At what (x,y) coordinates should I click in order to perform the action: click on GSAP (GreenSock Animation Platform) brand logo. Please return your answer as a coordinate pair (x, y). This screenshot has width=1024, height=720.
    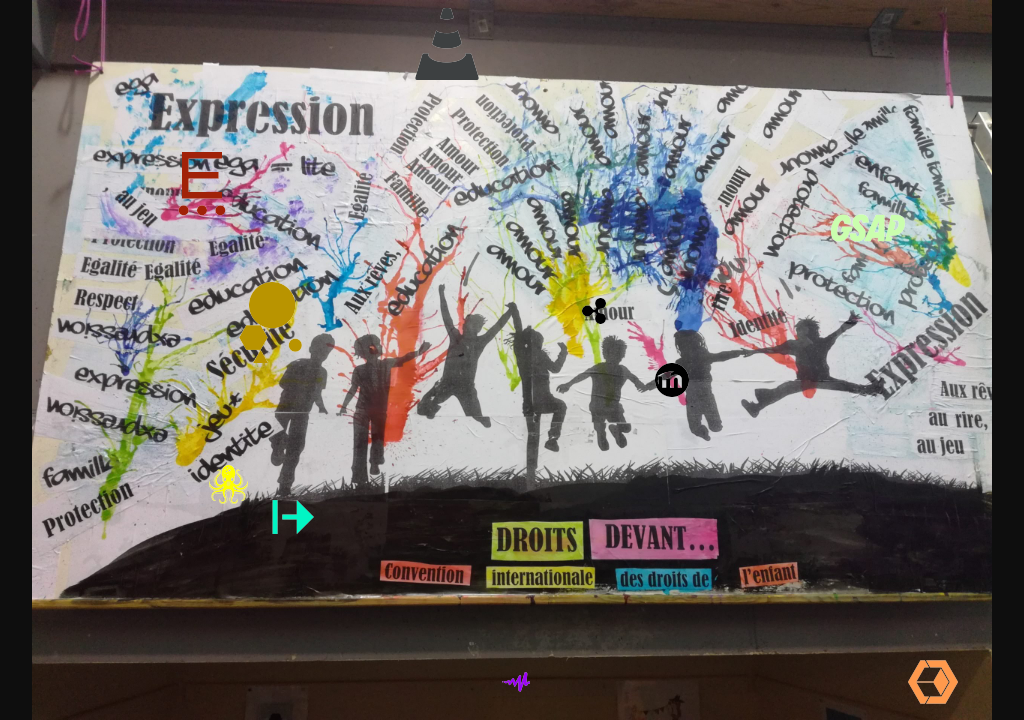
    Looking at the image, I should click on (868, 228).